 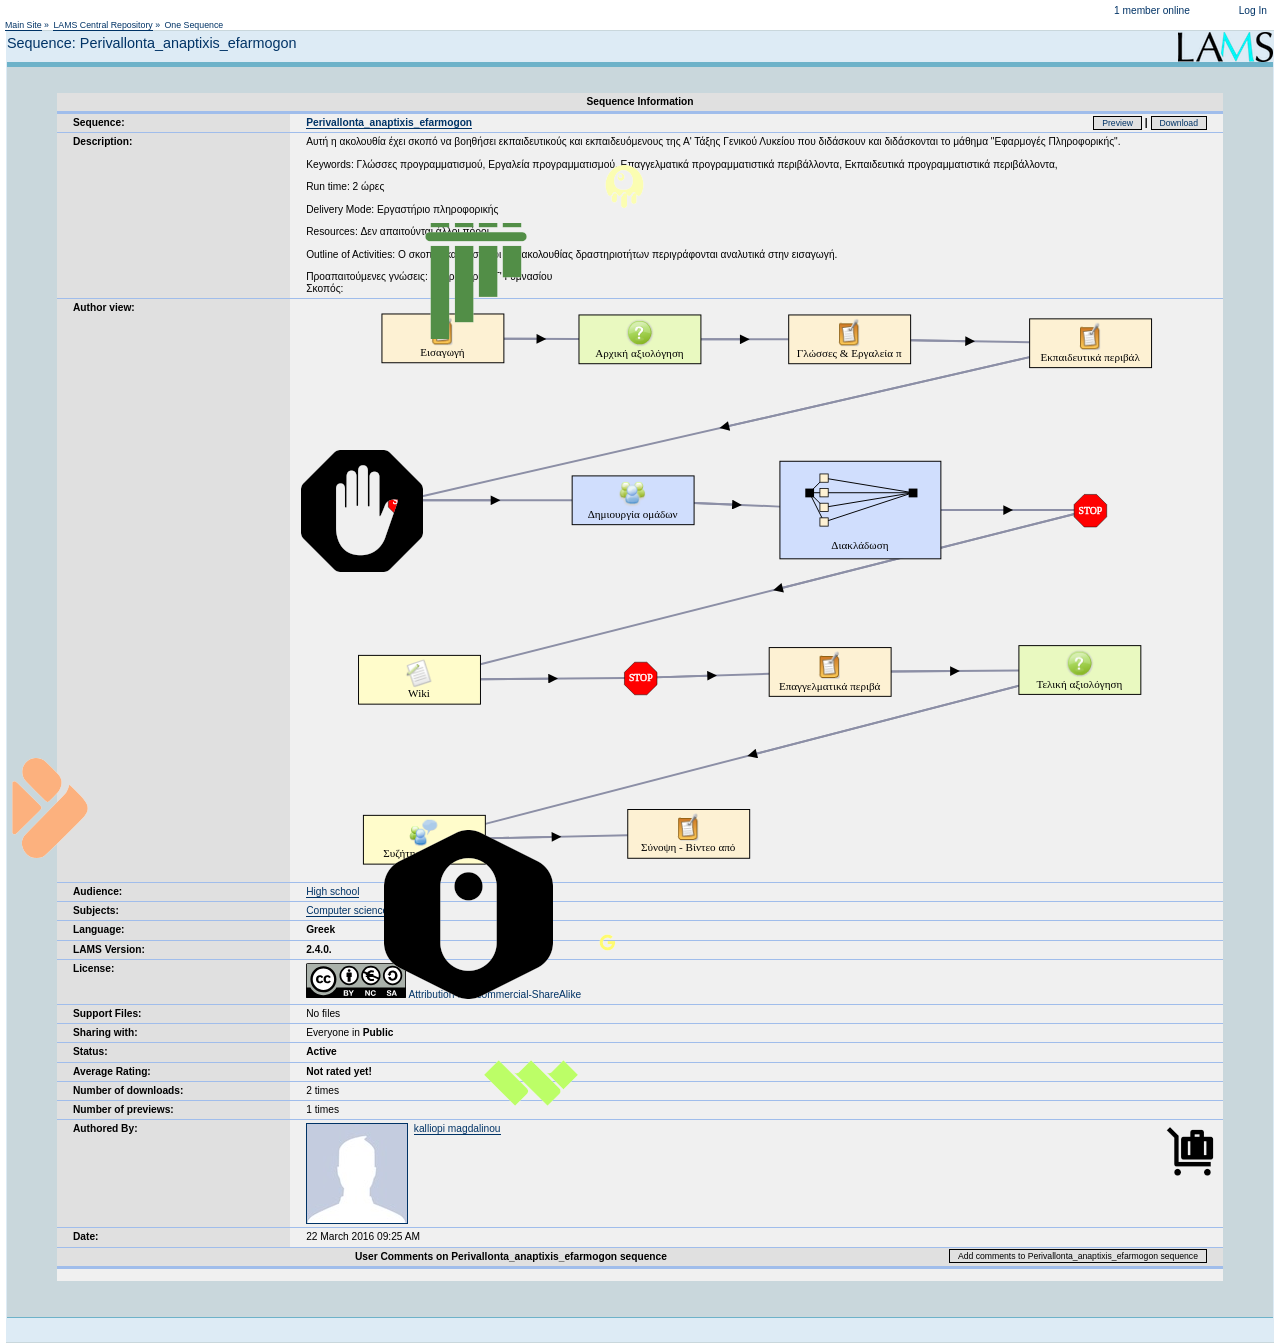 I want to click on livewire framework logo, so click(x=624, y=186).